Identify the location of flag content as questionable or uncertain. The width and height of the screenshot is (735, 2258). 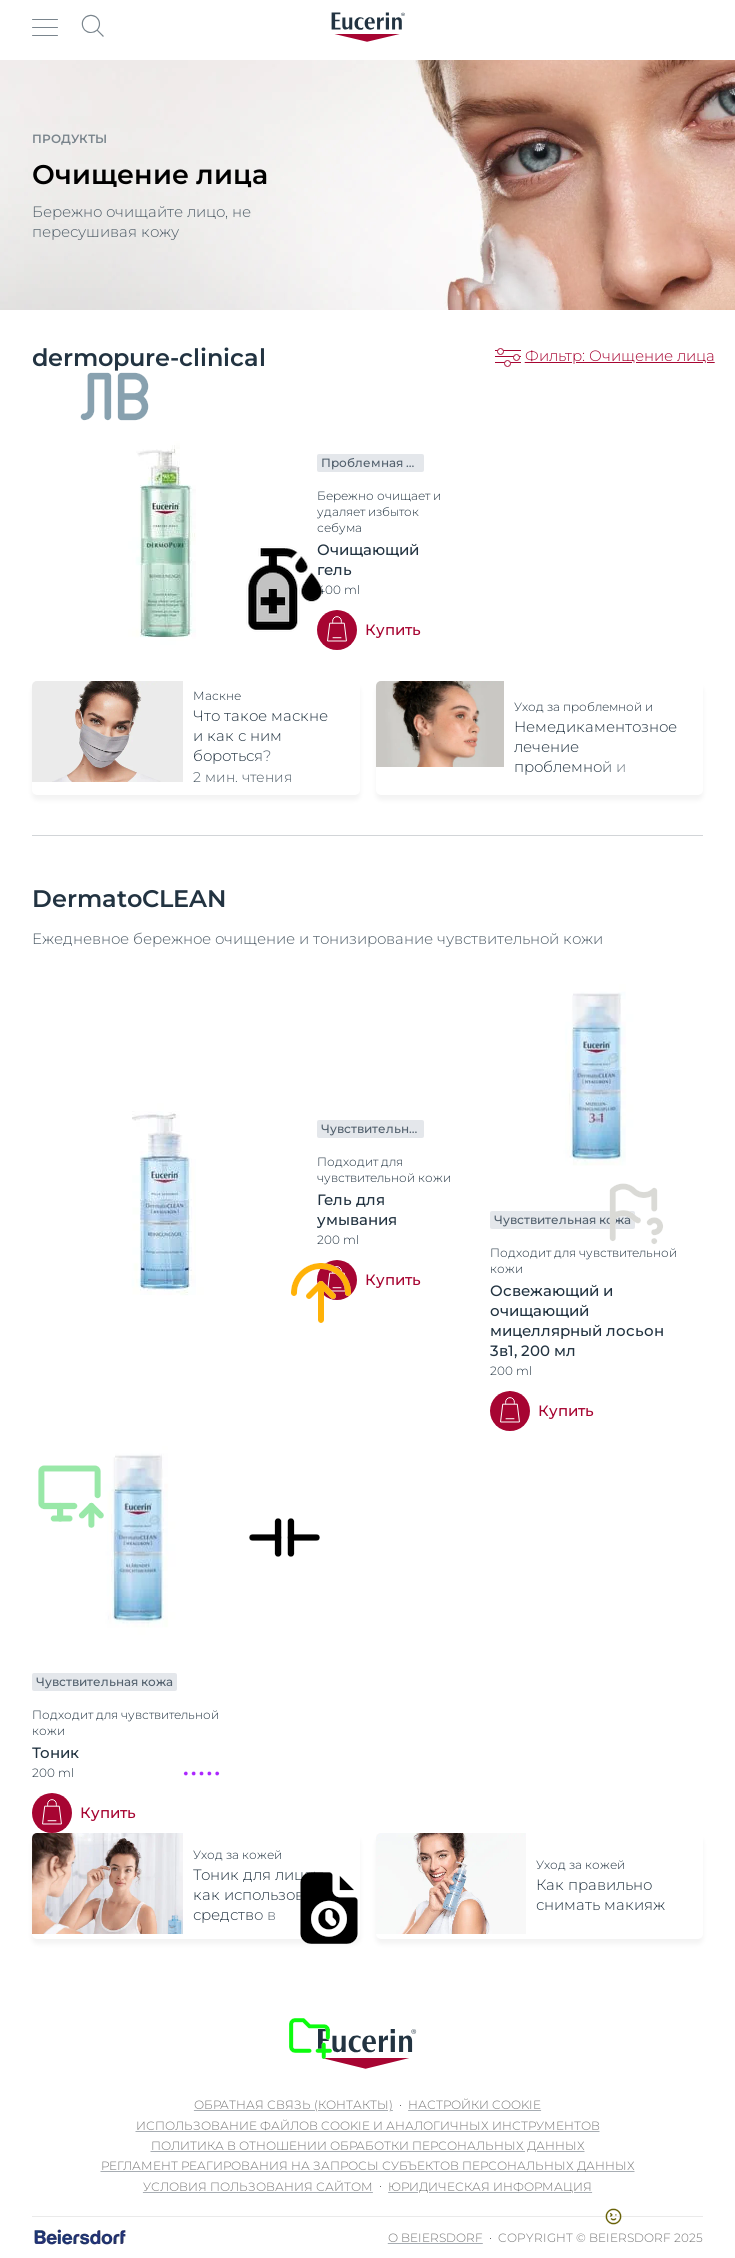
(633, 1211).